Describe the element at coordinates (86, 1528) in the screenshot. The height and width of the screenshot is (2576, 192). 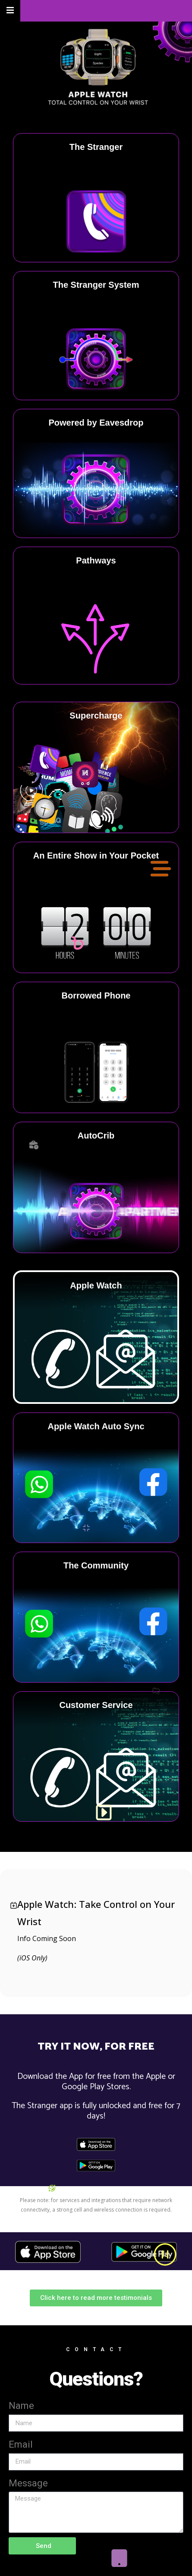
I see `exit fullscreen mode` at that location.